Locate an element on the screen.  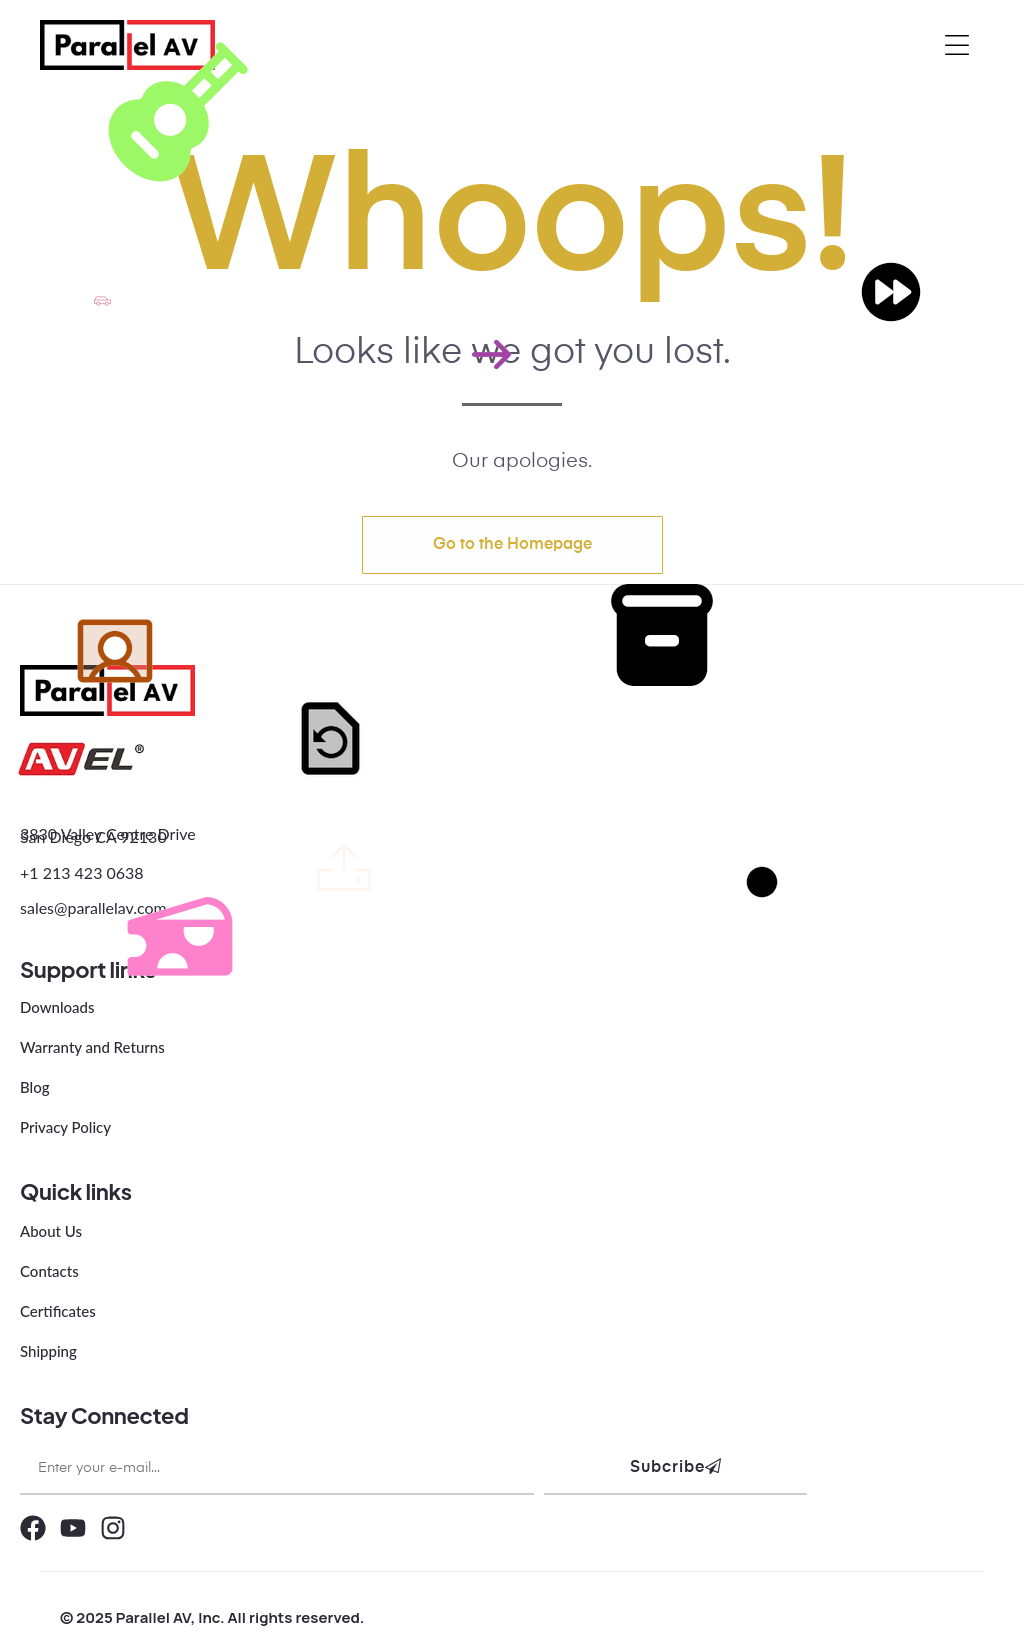
archive selected items is located at coordinates (662, 635).